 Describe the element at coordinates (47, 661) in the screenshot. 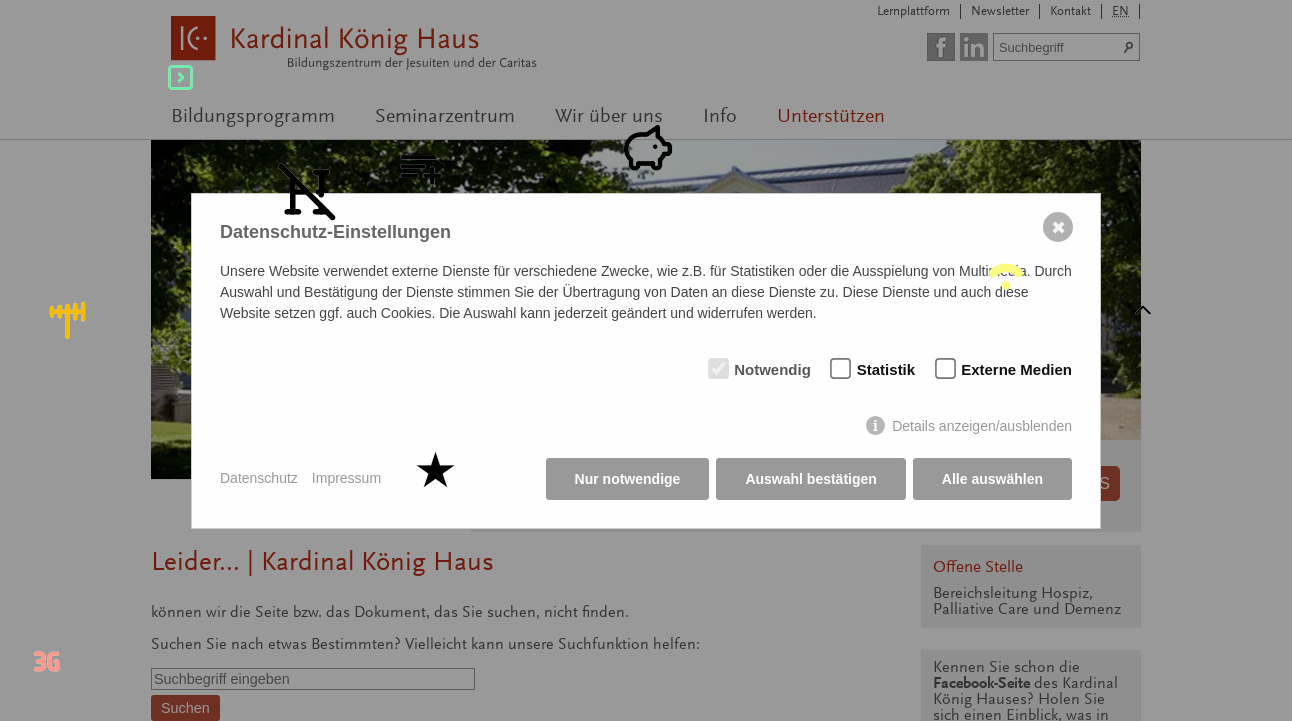

I see `indicates 3G mobile network connection` at that location.